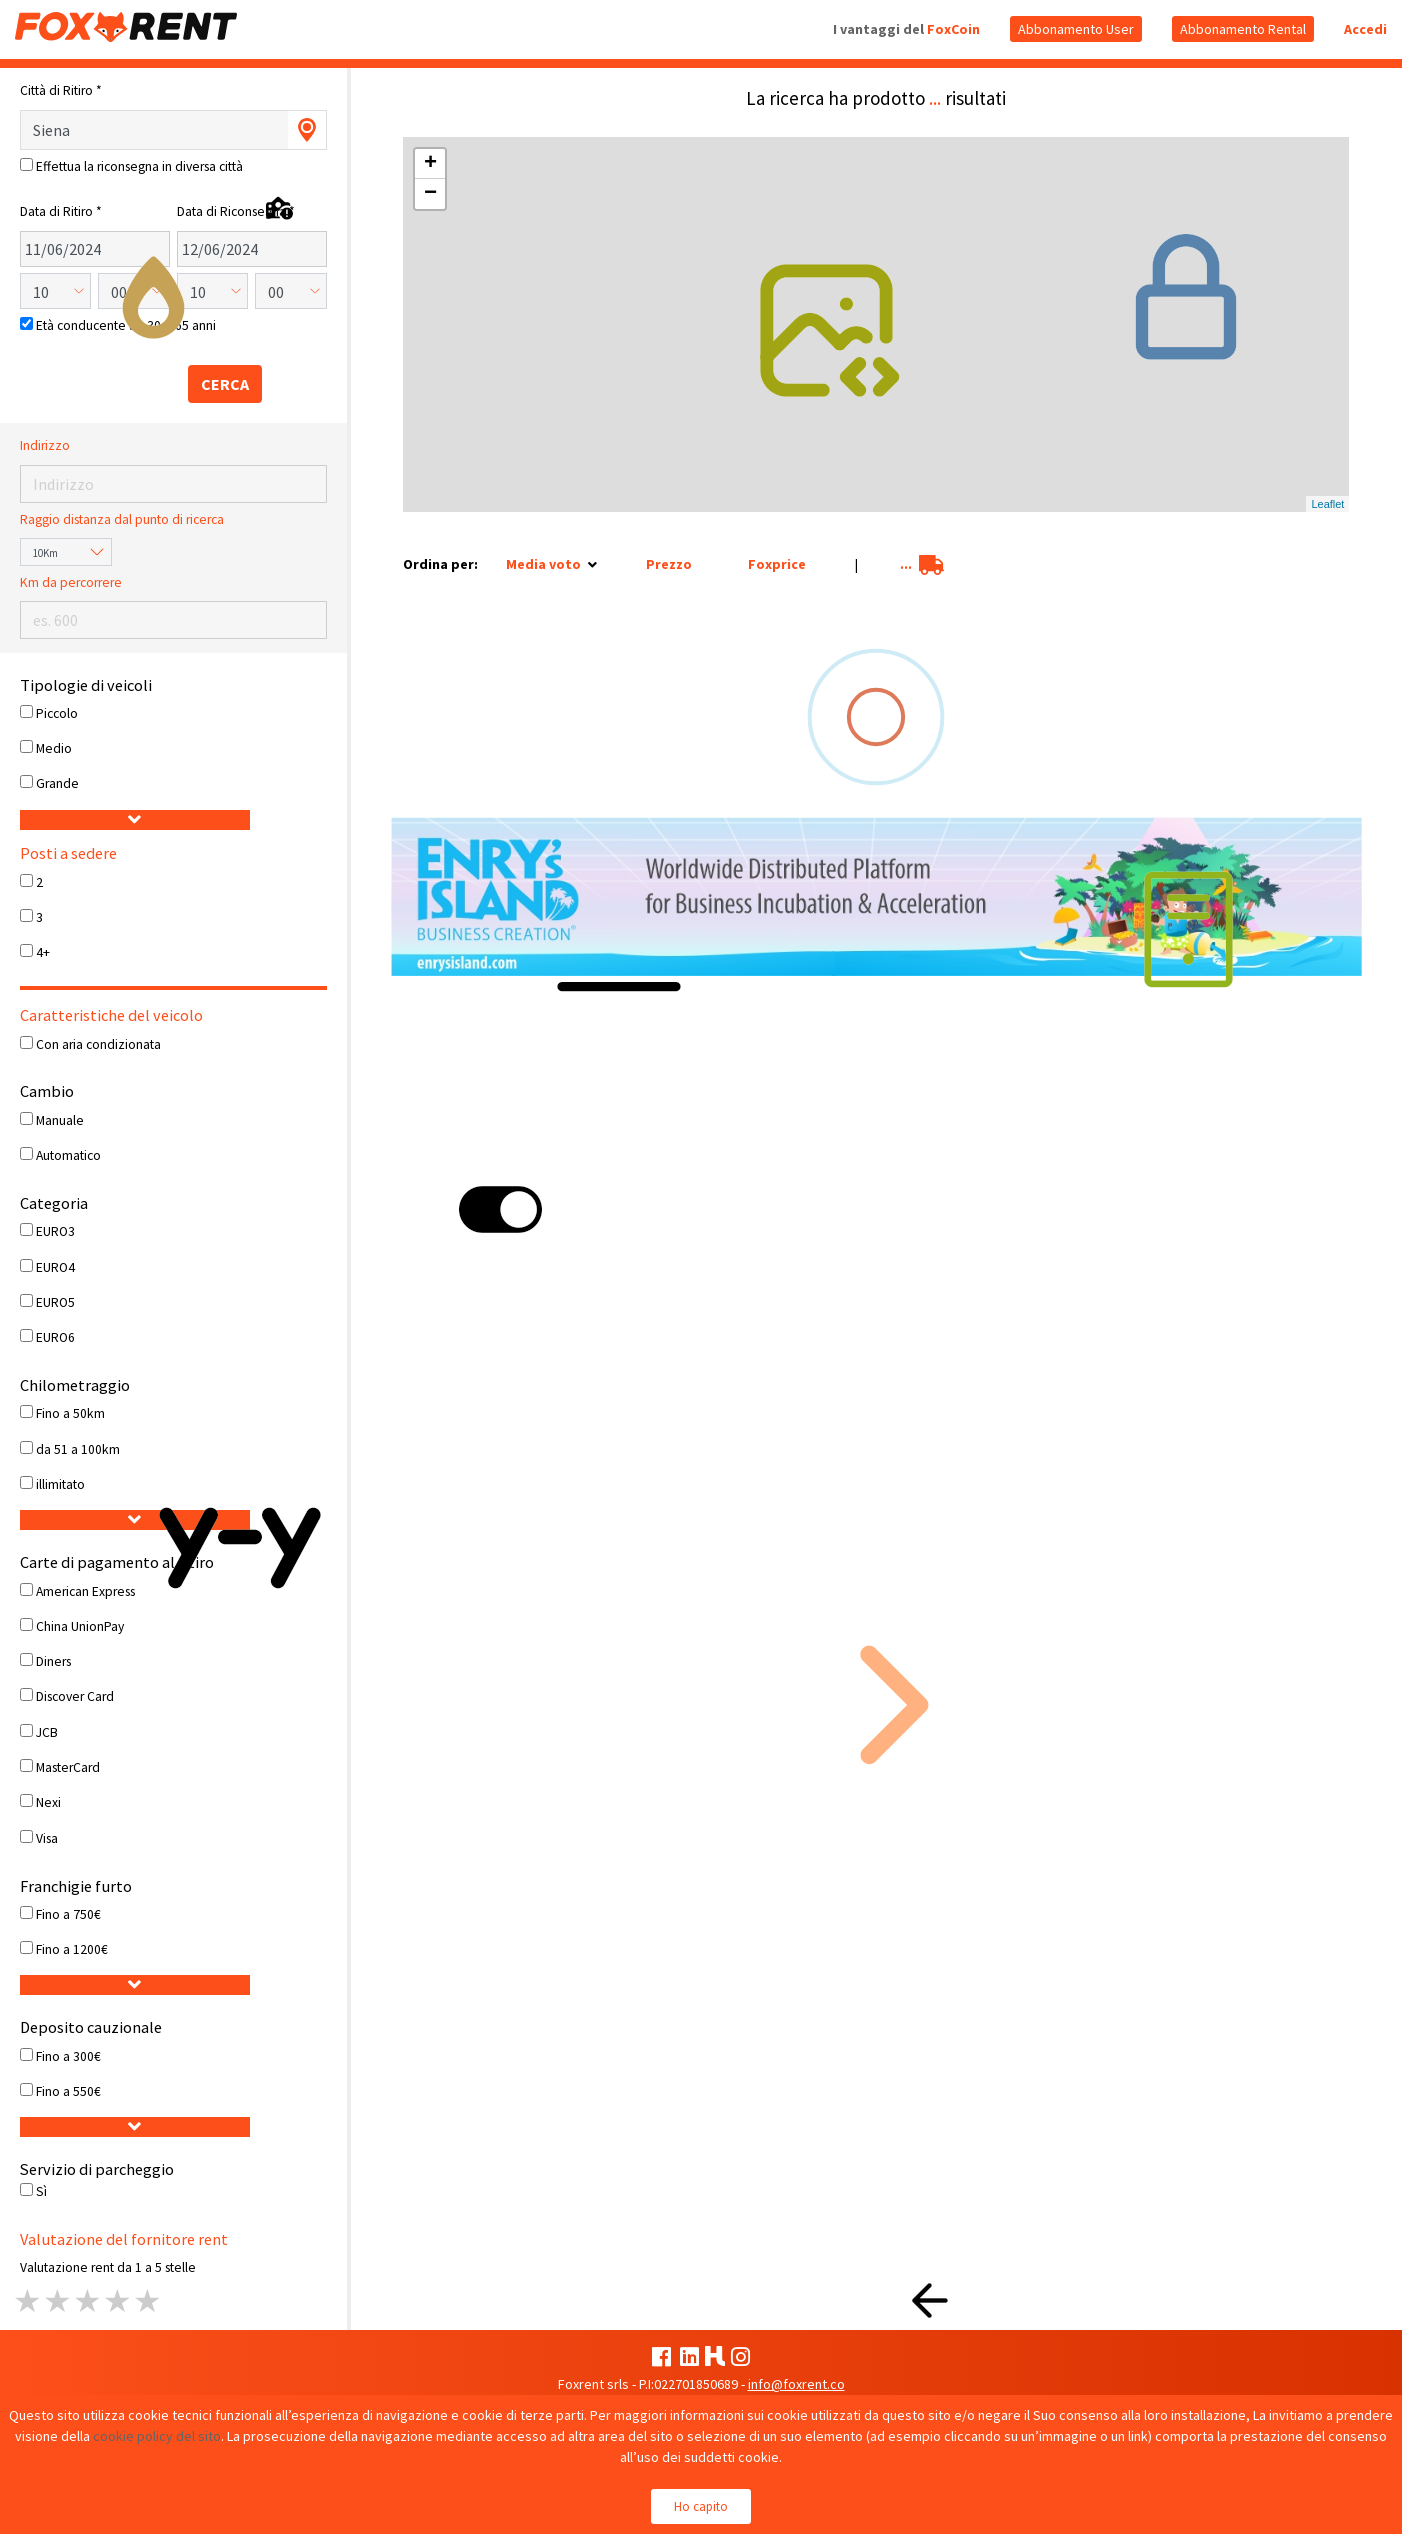  I want to click on represents a mathematical subtraction operation (y minus y), so click(240, 1537).